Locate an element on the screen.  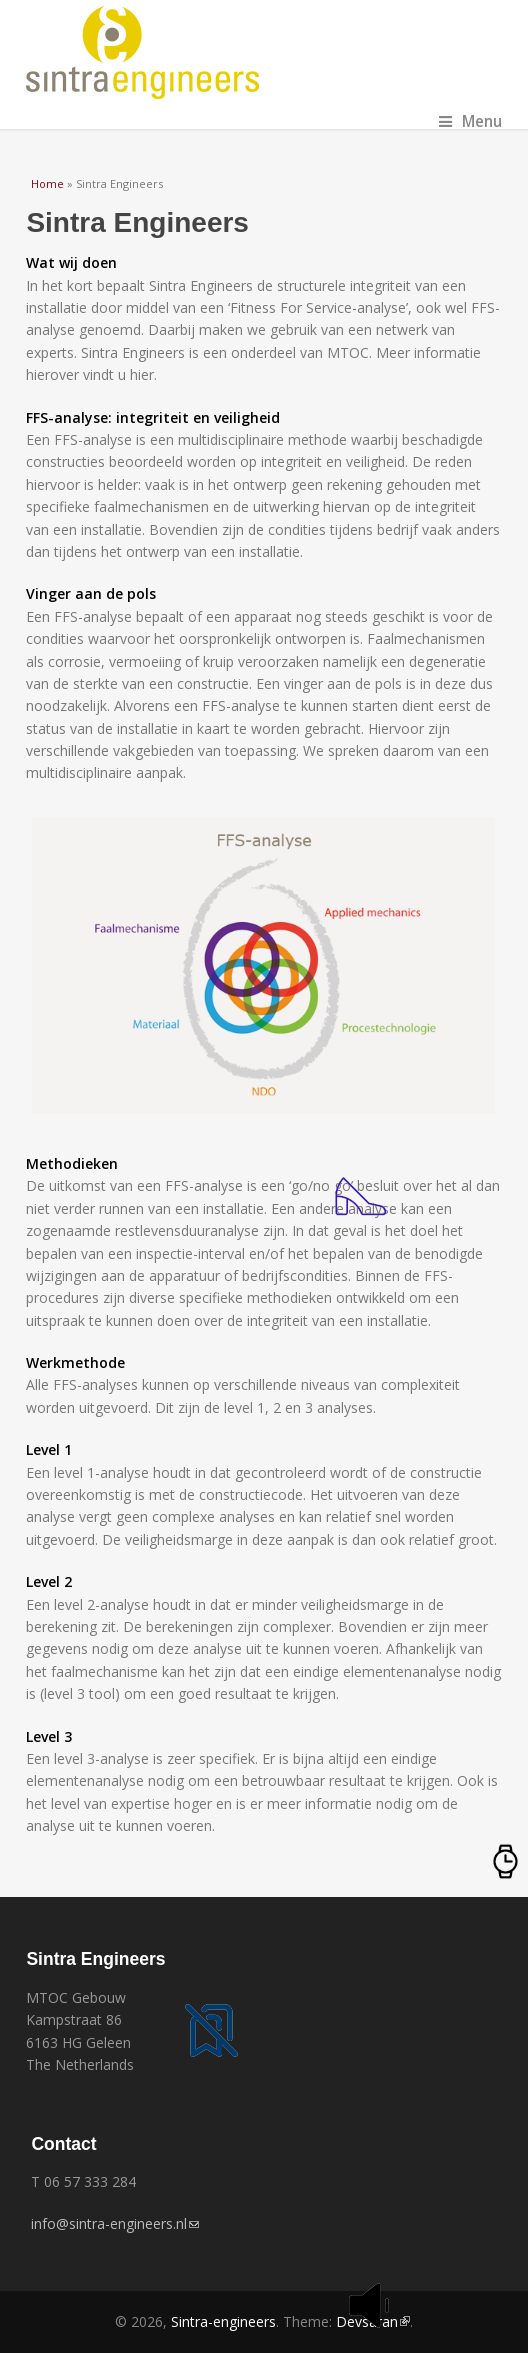
adjust volume to low level is located at coordinates (371, 2305).